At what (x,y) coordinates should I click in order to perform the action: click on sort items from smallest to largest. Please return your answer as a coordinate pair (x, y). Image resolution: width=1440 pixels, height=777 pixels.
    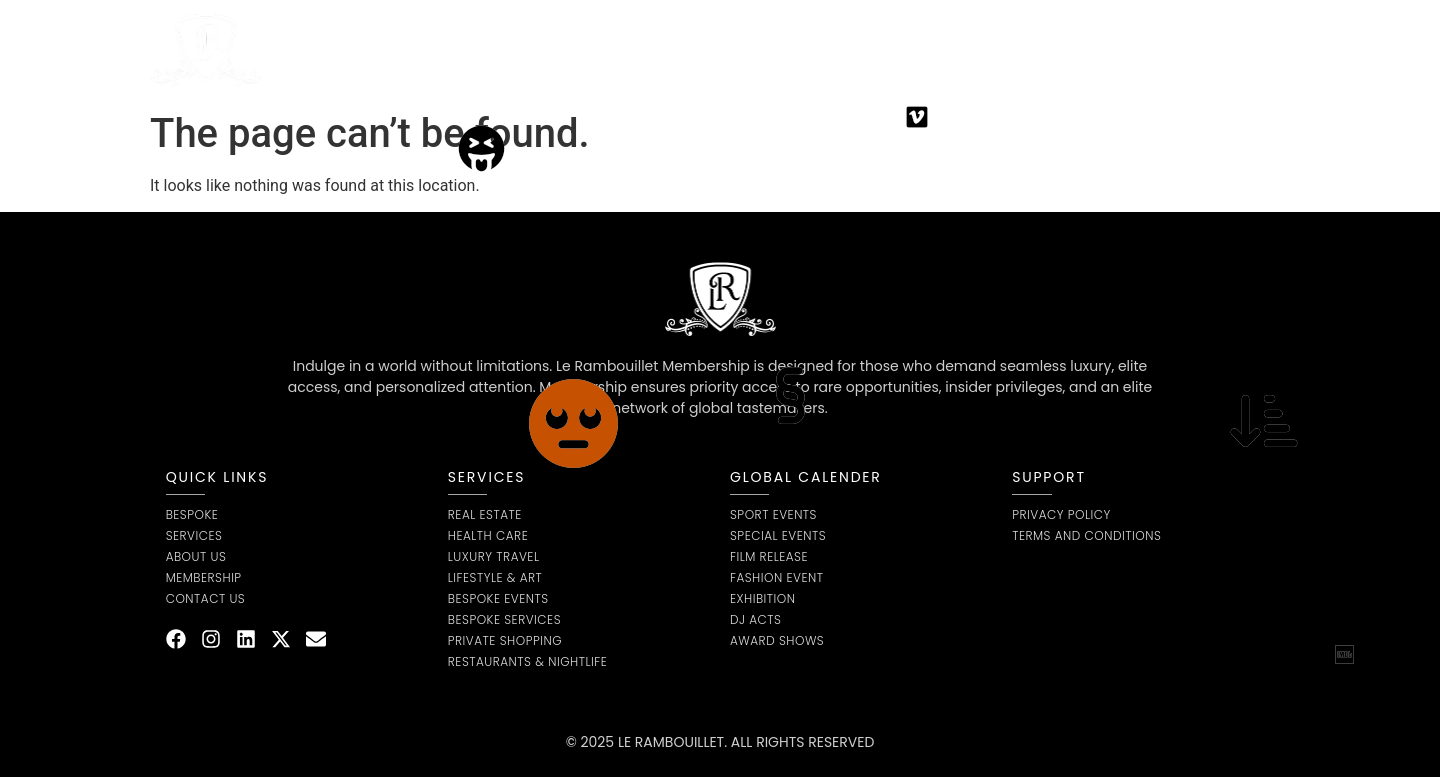
    Looking at the image, I should click on (1264, 421).